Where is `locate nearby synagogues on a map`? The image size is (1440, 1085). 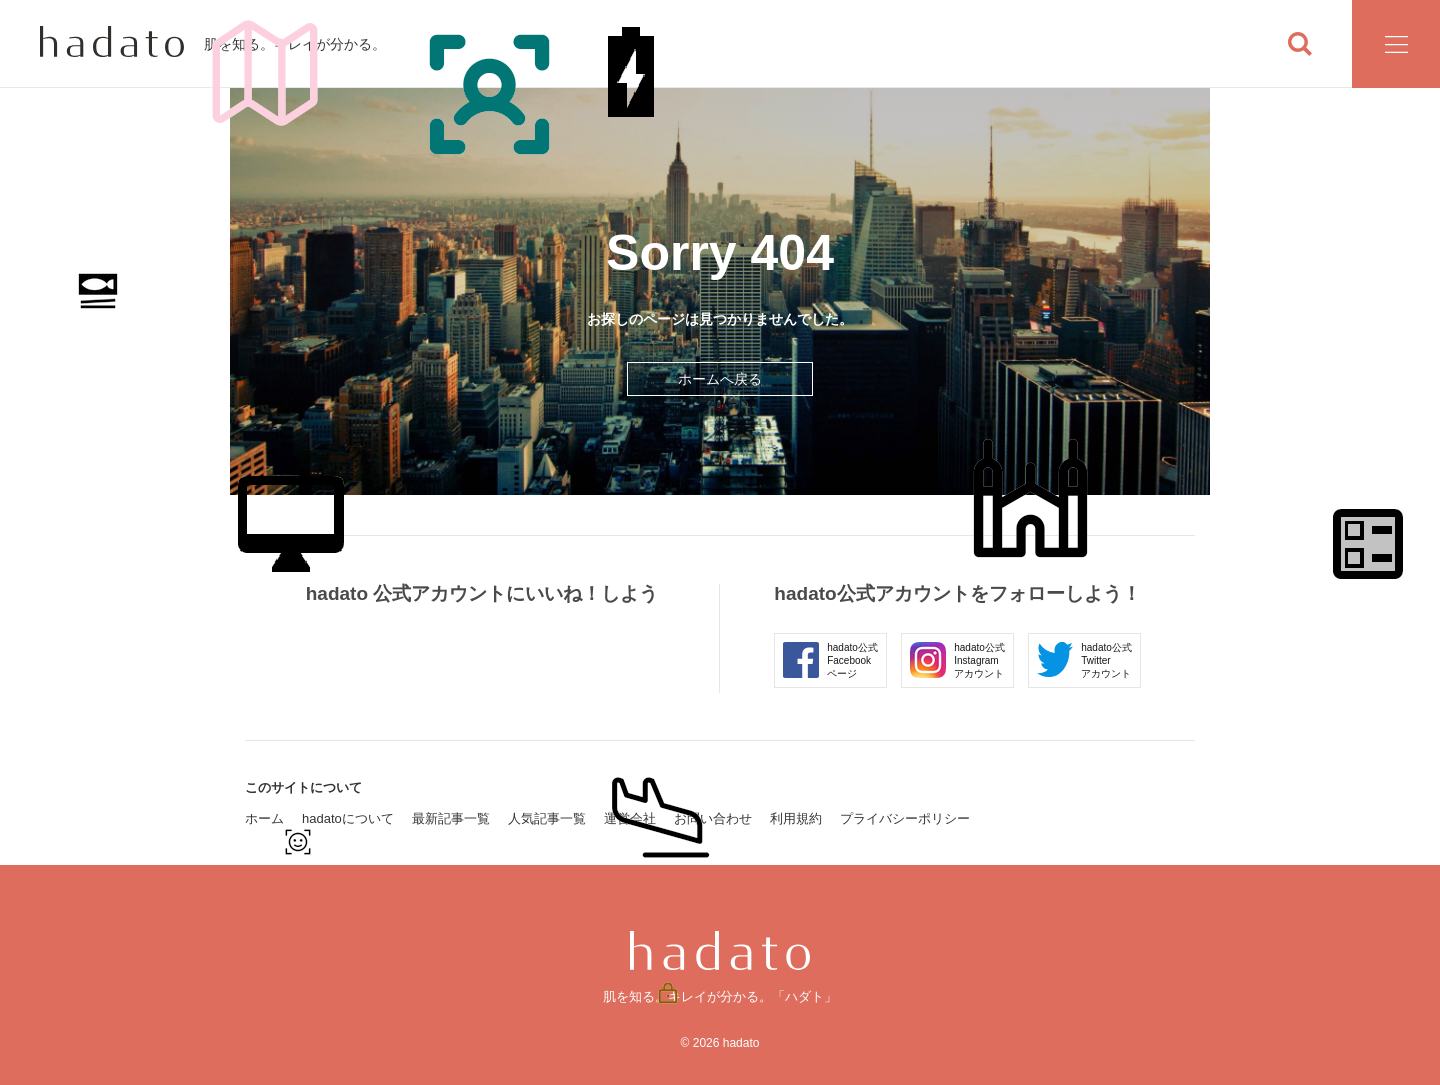 locate nearby synagogues on a map is located at coordinates (1030, 500).